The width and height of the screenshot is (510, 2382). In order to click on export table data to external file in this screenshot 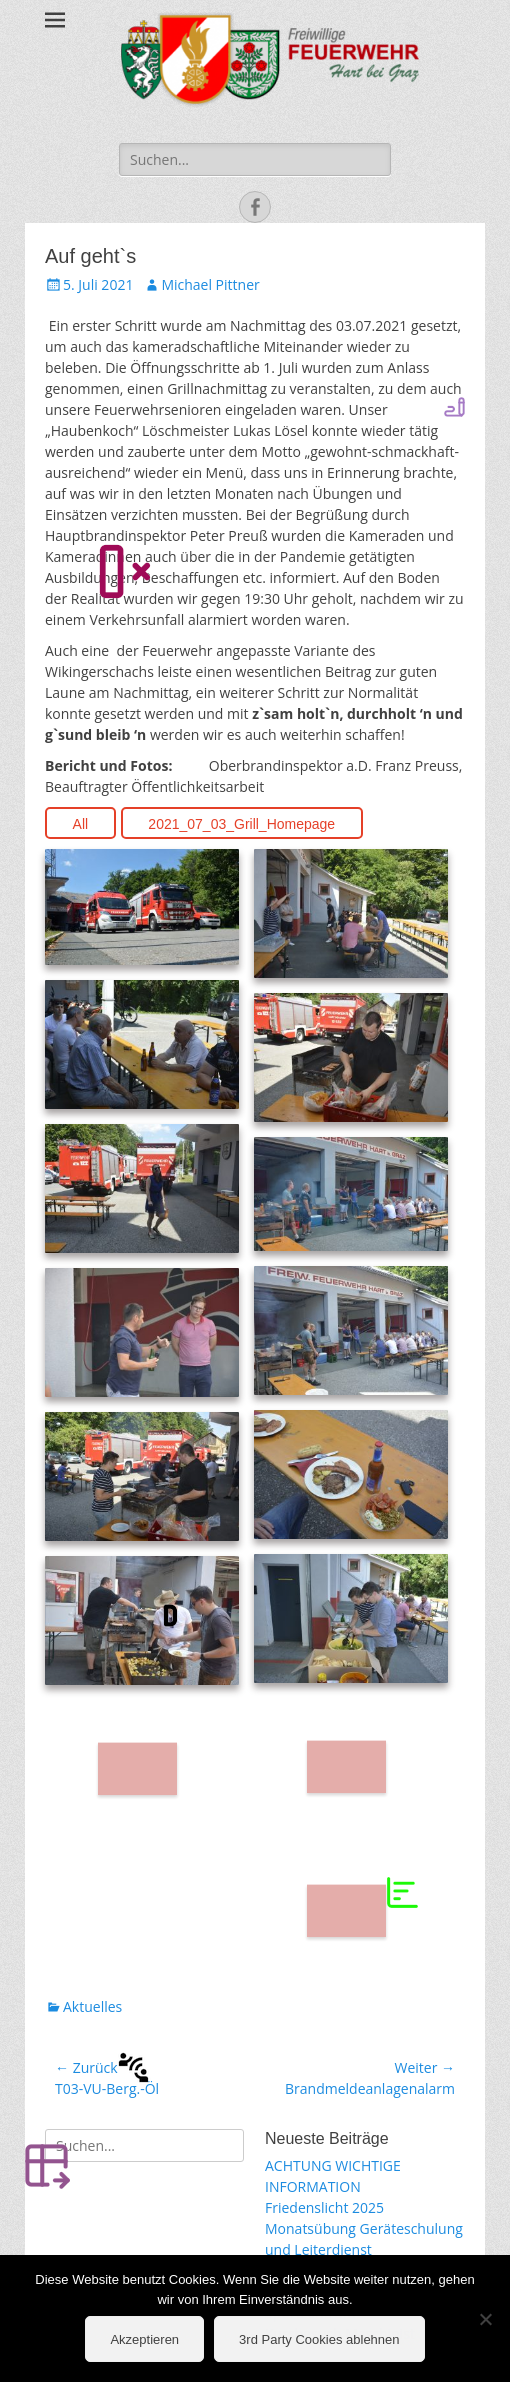, I will do `click(46, 2165)`.